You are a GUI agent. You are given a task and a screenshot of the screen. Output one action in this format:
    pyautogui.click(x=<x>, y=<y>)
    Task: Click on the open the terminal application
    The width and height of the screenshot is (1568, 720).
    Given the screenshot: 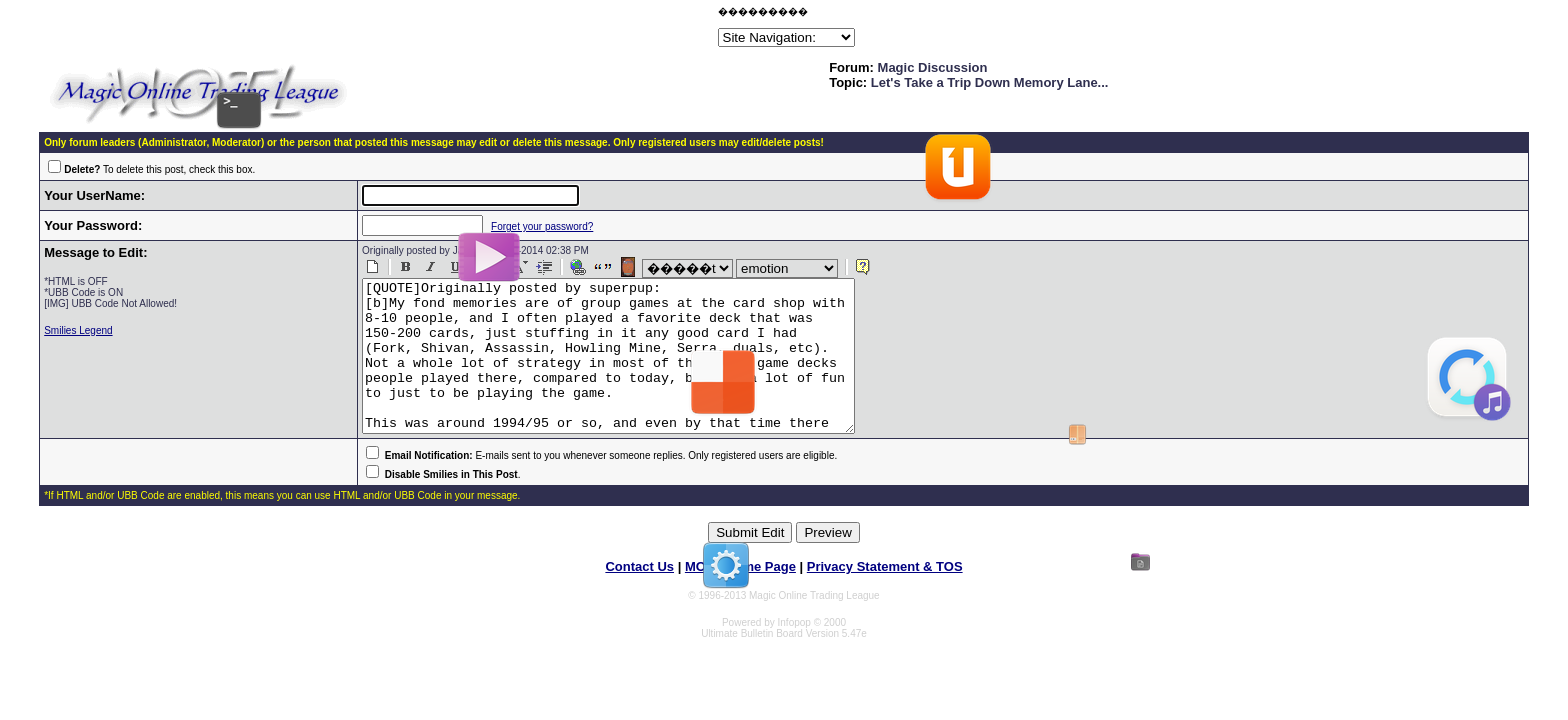 What is the action you would take?
    pyautogui.click(x=239, y=110)
    